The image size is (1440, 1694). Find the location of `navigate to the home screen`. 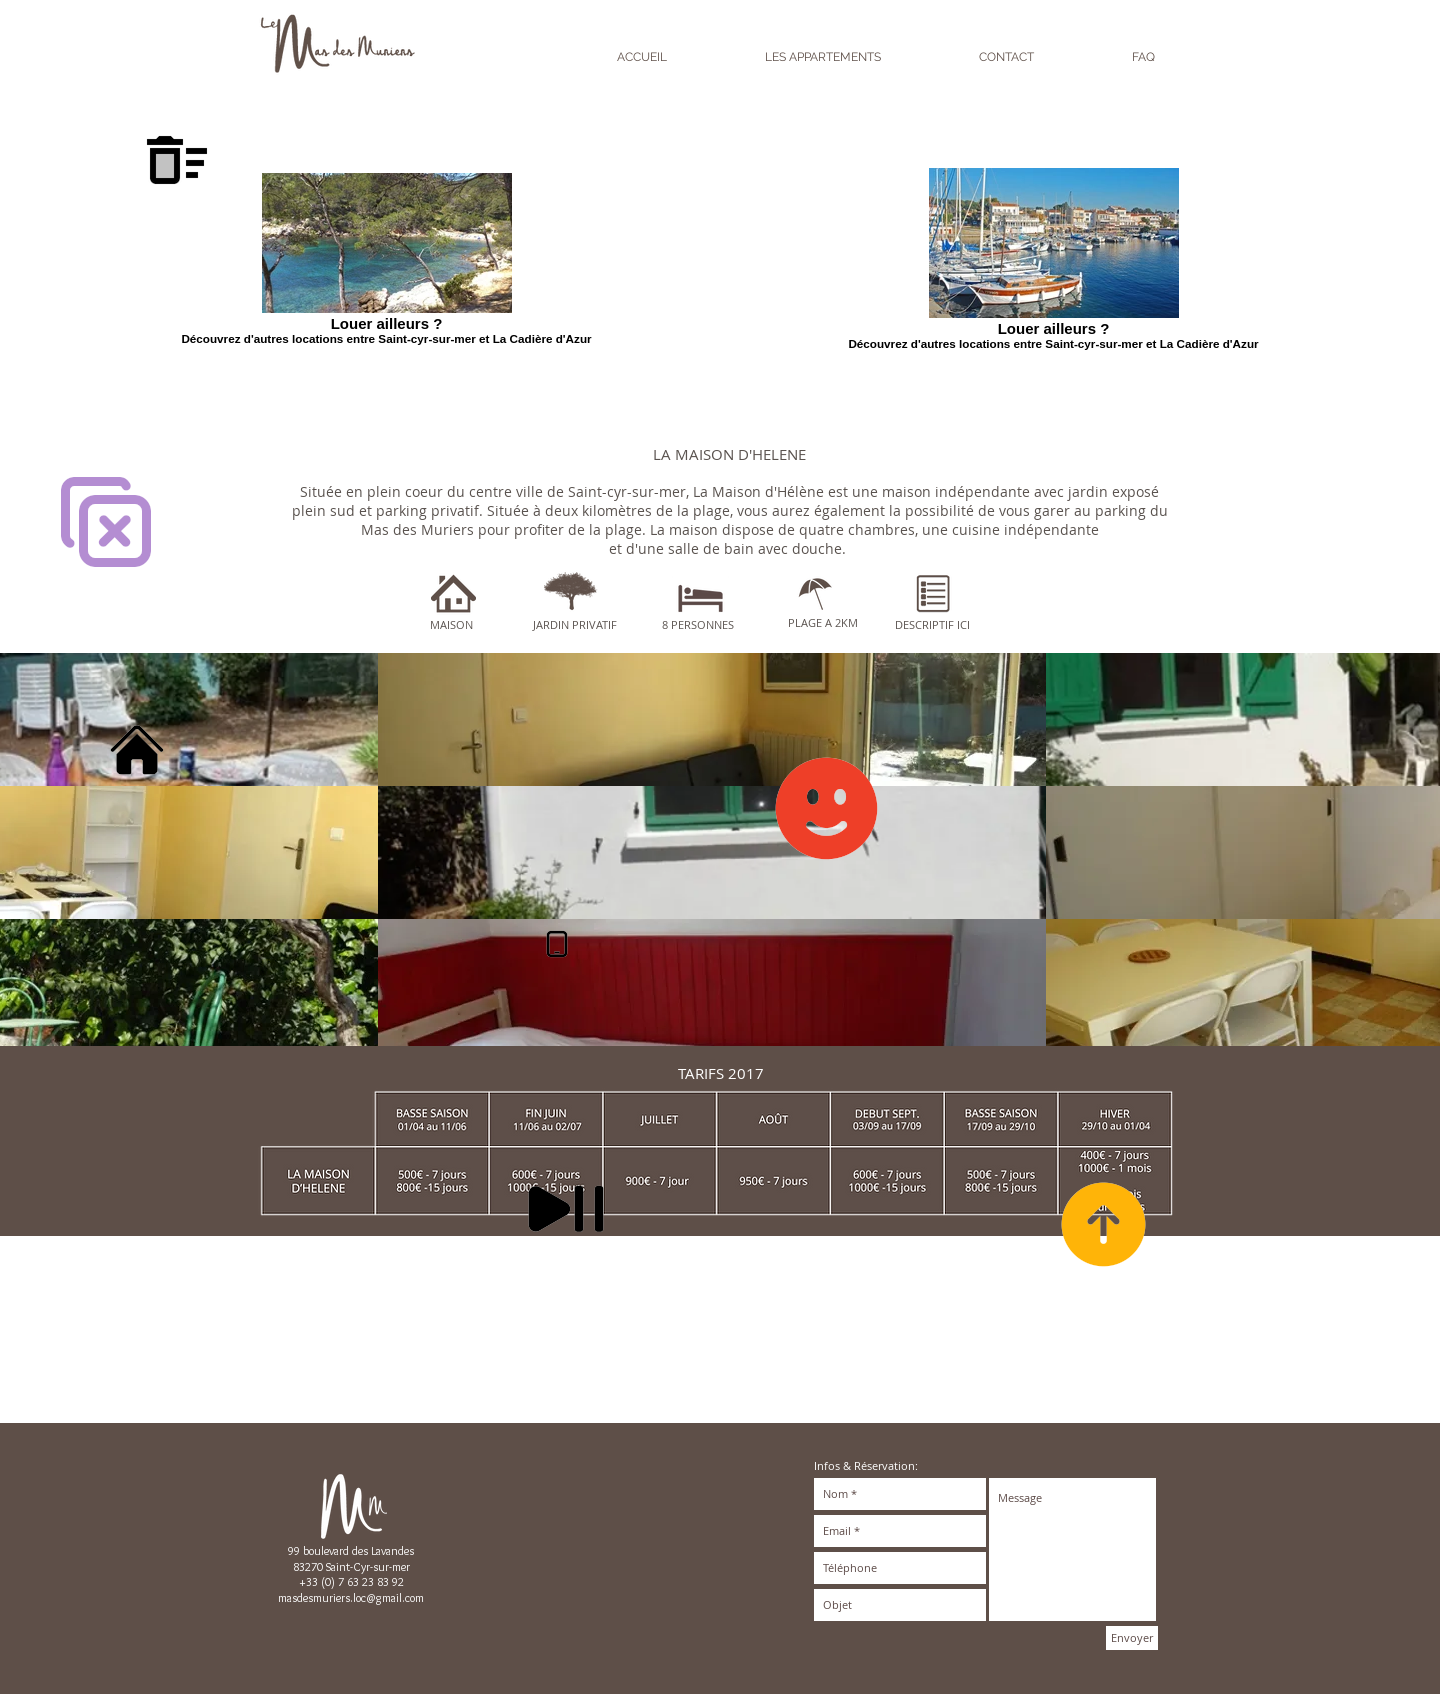

navigate to the home screen is located at coordinates (137, 750).